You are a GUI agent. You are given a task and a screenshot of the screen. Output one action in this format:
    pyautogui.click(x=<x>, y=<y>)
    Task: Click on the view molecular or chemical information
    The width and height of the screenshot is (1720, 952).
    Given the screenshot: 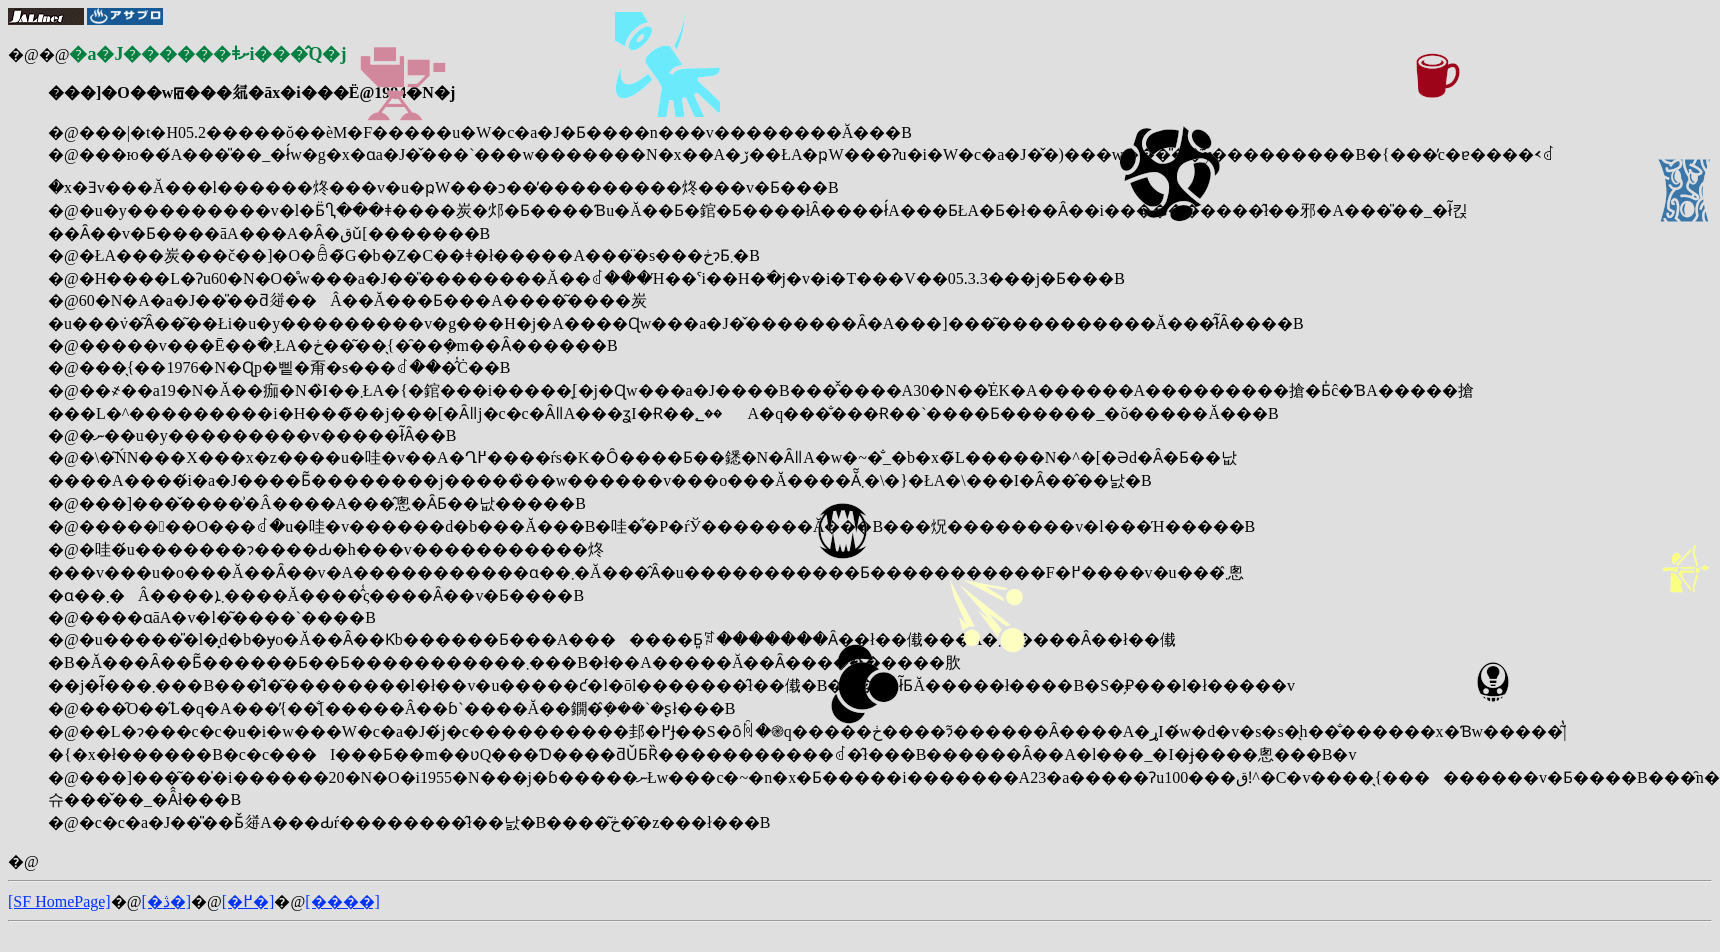 What is the action you would take?
    pyautogui.click(x=865, y=684)
    